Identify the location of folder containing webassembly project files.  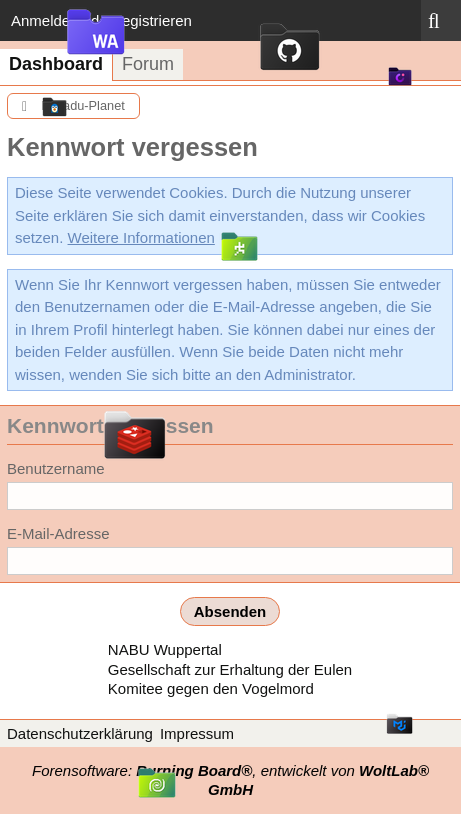
(95, 33).